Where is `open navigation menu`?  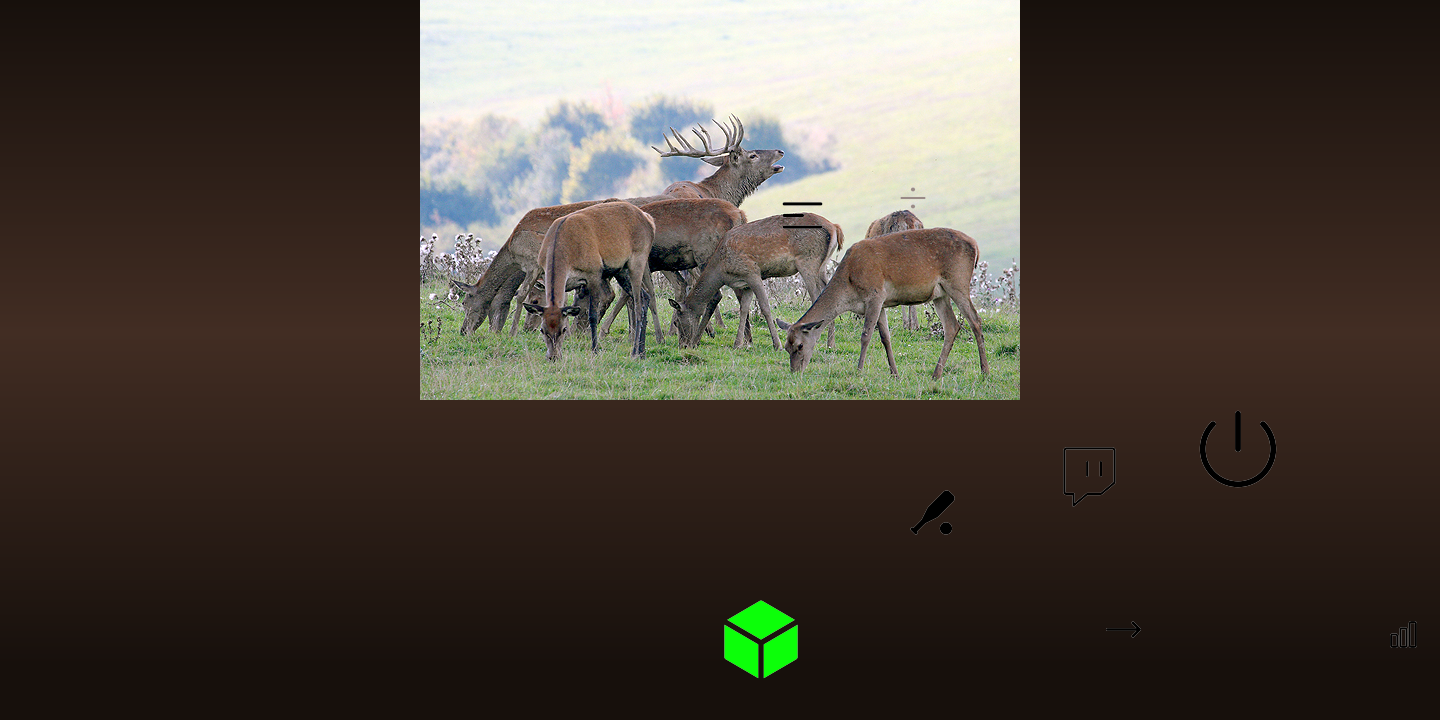
open navigation menu is located at coordinates (802, 215).